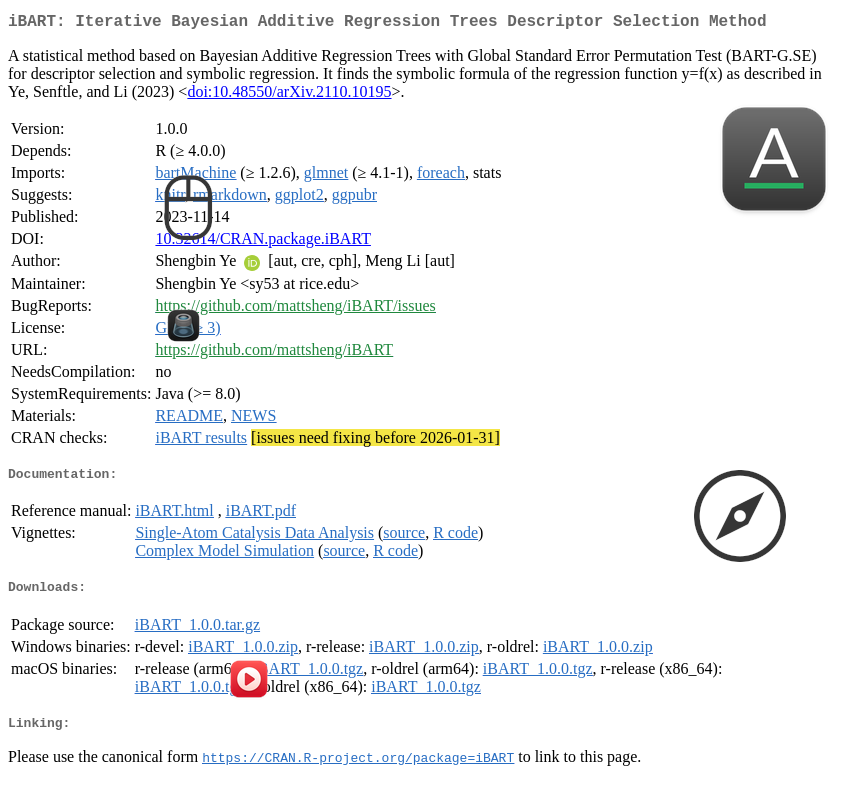 The height and width of the screenshot is (795, 844). Describe the element at coordinates (774, 159) in the screenshot. I see `open spell check tool` at that location.